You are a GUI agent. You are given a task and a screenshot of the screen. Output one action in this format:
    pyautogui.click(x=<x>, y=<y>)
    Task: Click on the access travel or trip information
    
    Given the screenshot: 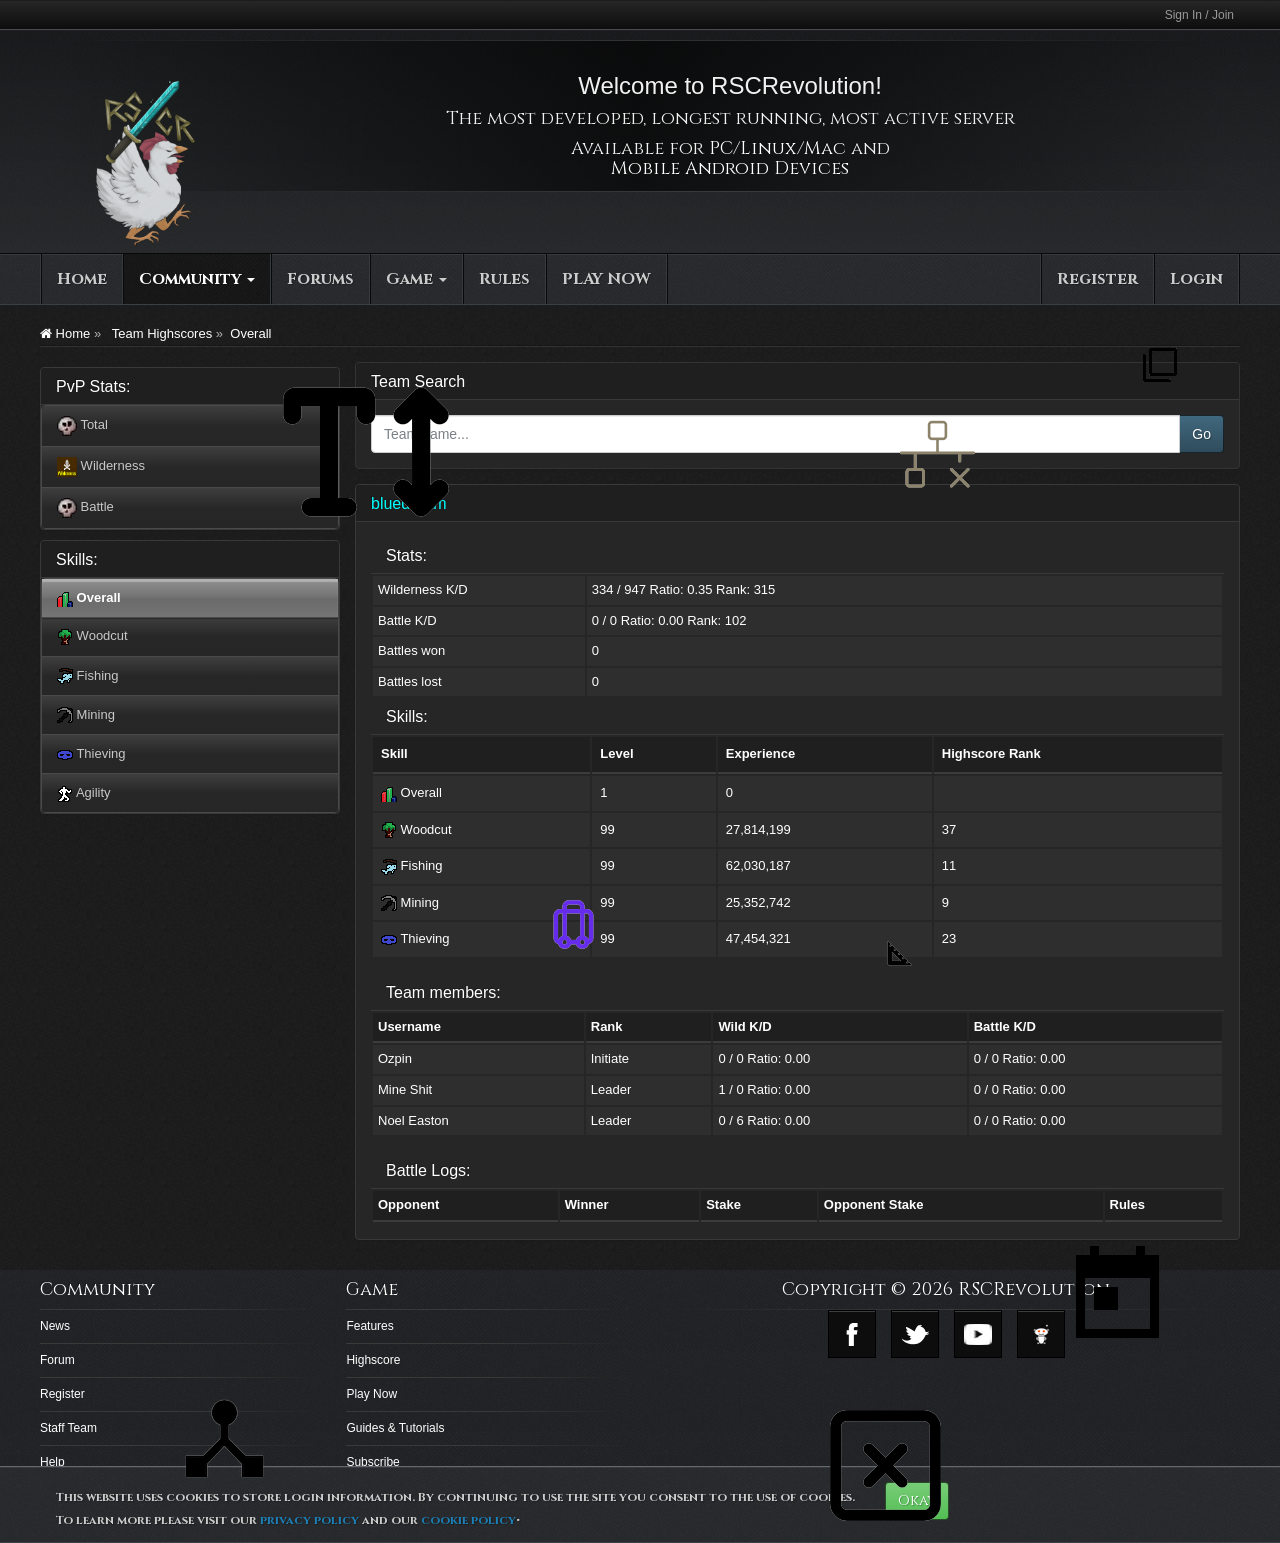 What is the action you would take?
    pyautogui.click(x=573, y=924)
    